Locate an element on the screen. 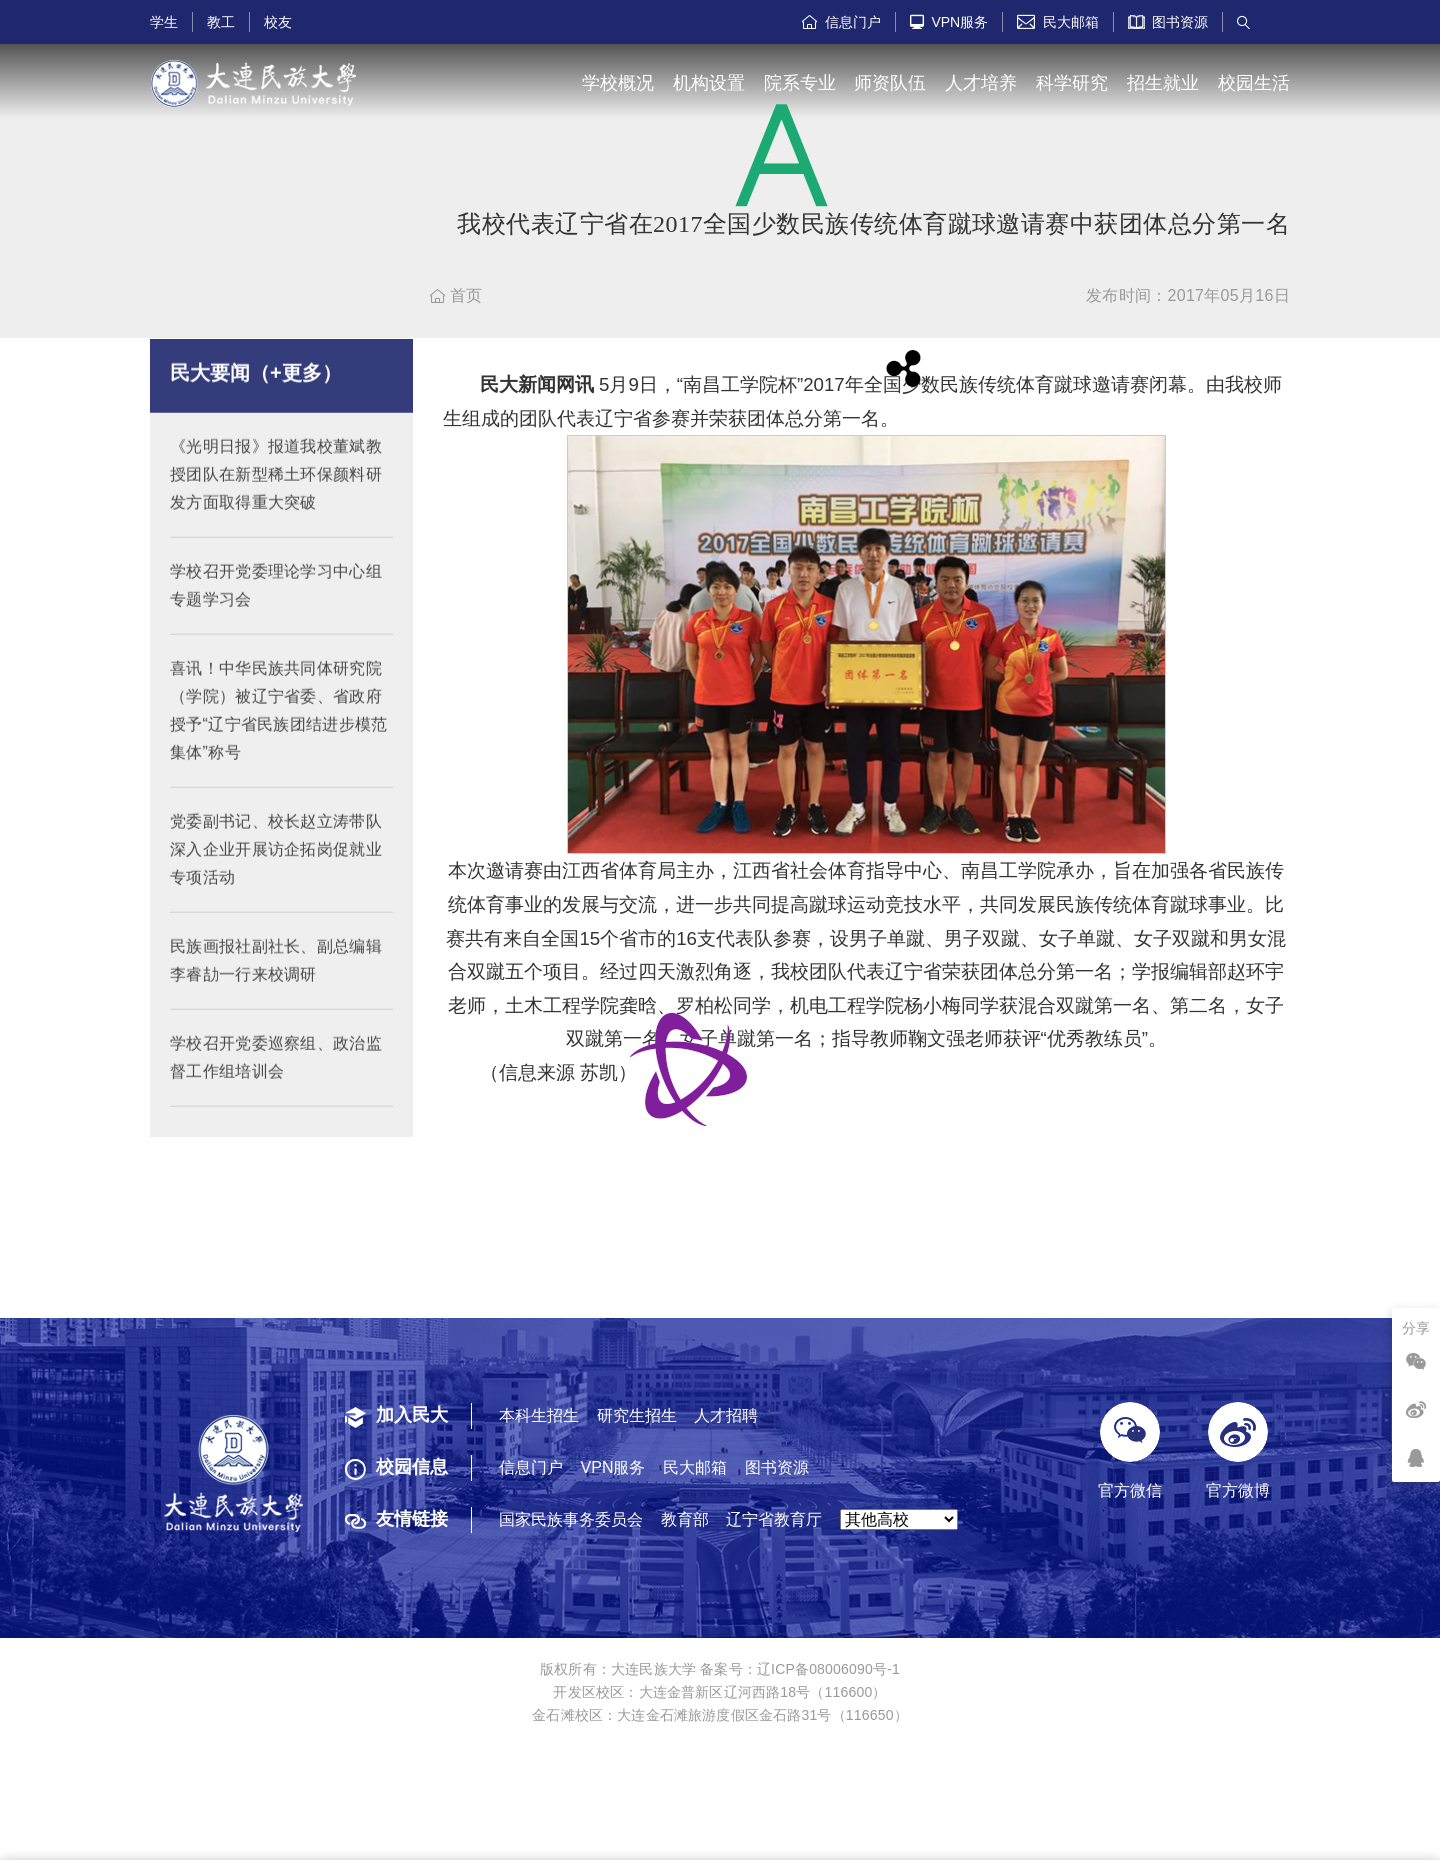 This screenshot has width=1440, height=1860. Ripple cryptocurrency logo is located at coordinates (903, 368).